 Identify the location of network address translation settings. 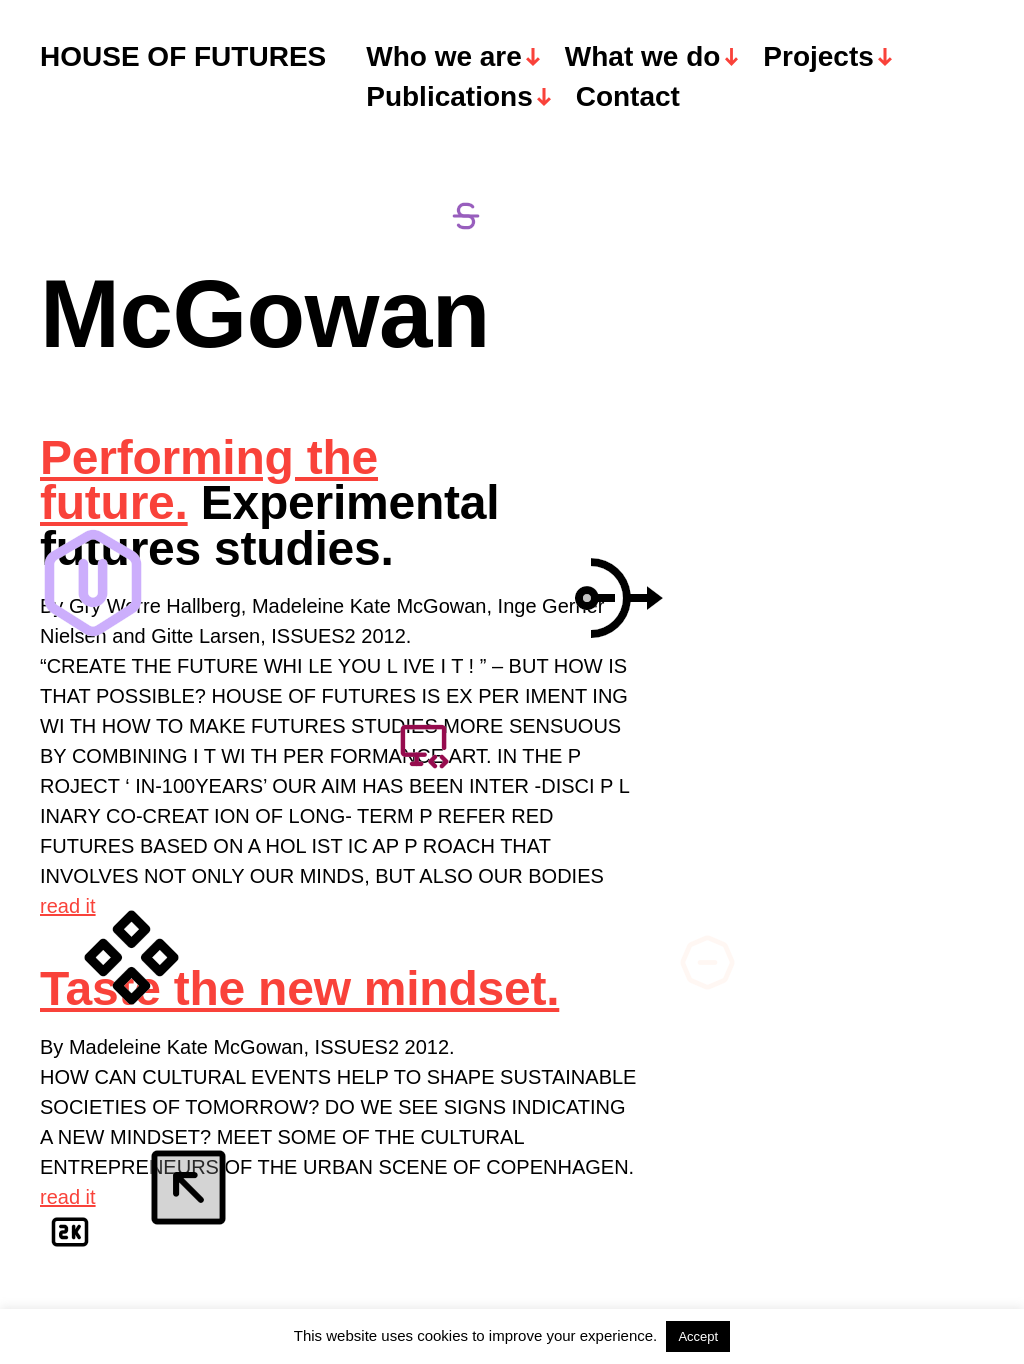
(619, 598).